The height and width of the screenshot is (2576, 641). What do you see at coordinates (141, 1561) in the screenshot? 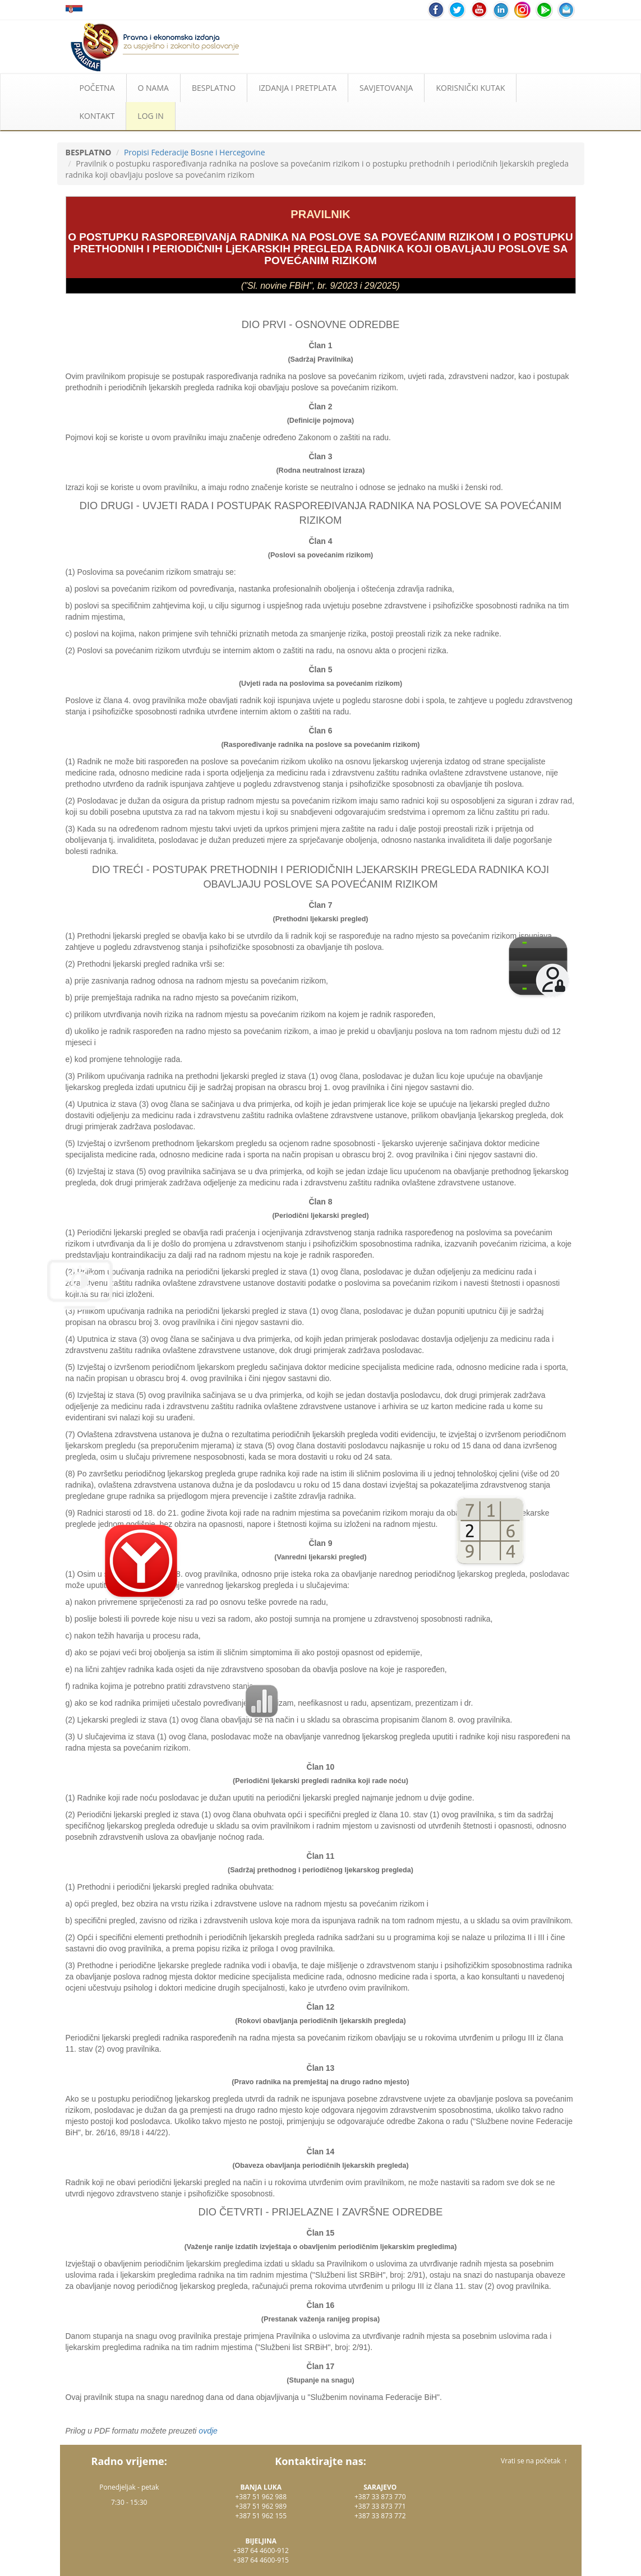
I see `open the Yandex app` at bounding box center [141, 1561].